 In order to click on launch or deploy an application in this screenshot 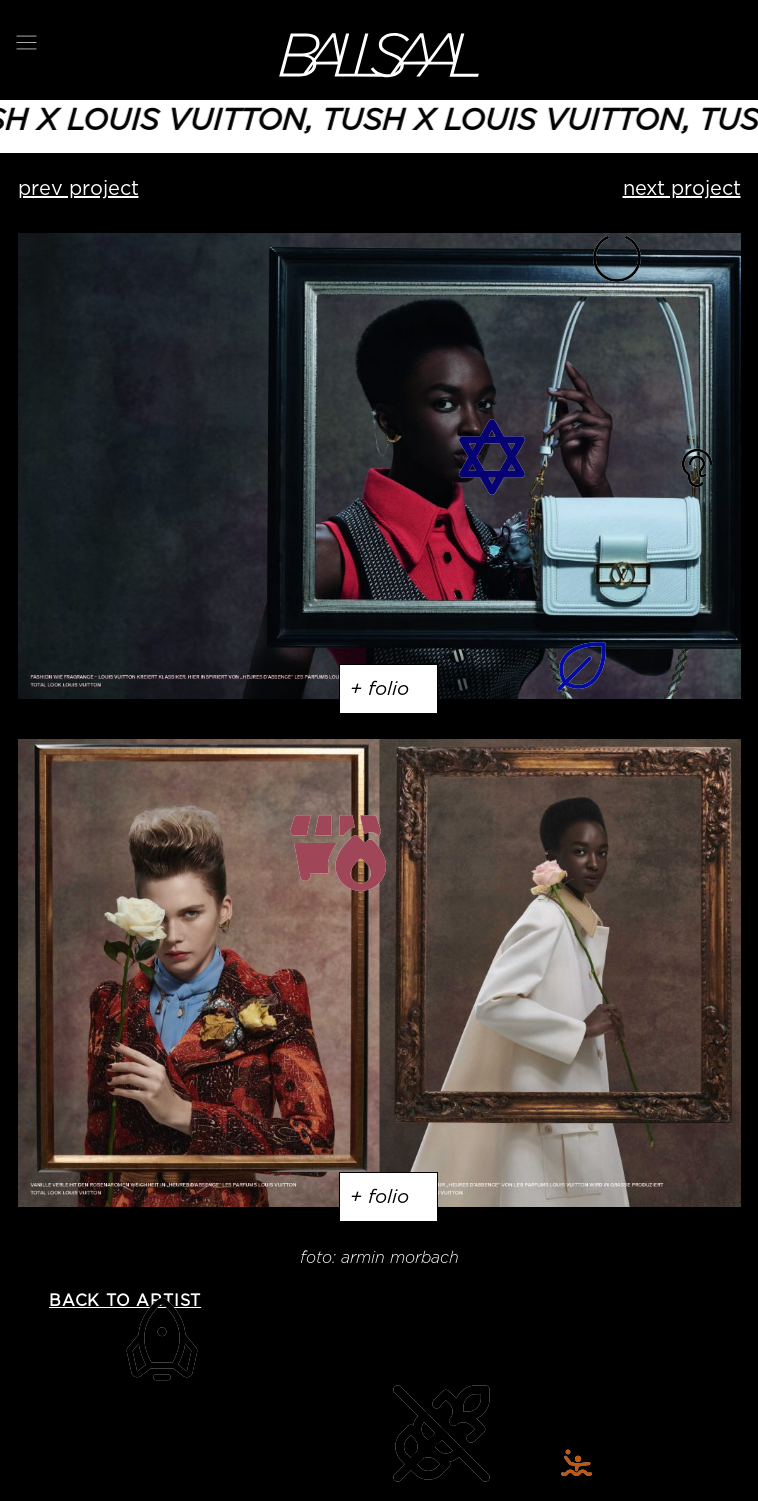, I will do `click(162, 1342)`.